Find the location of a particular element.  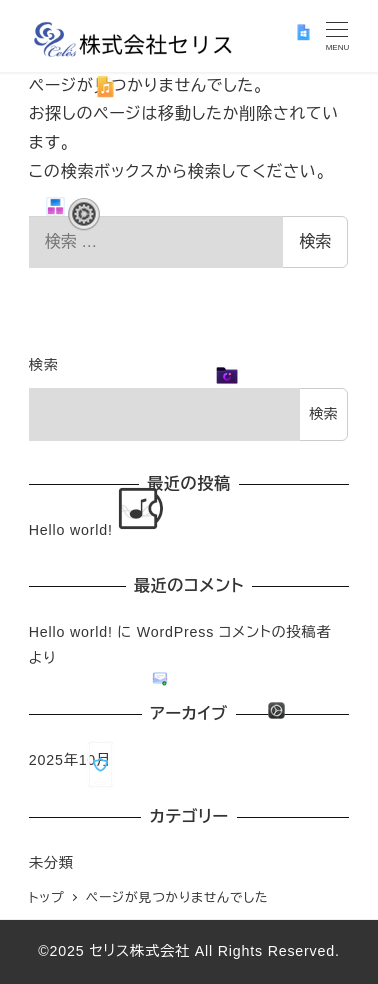

select all items in the current view is located at coordinates (55, 206).